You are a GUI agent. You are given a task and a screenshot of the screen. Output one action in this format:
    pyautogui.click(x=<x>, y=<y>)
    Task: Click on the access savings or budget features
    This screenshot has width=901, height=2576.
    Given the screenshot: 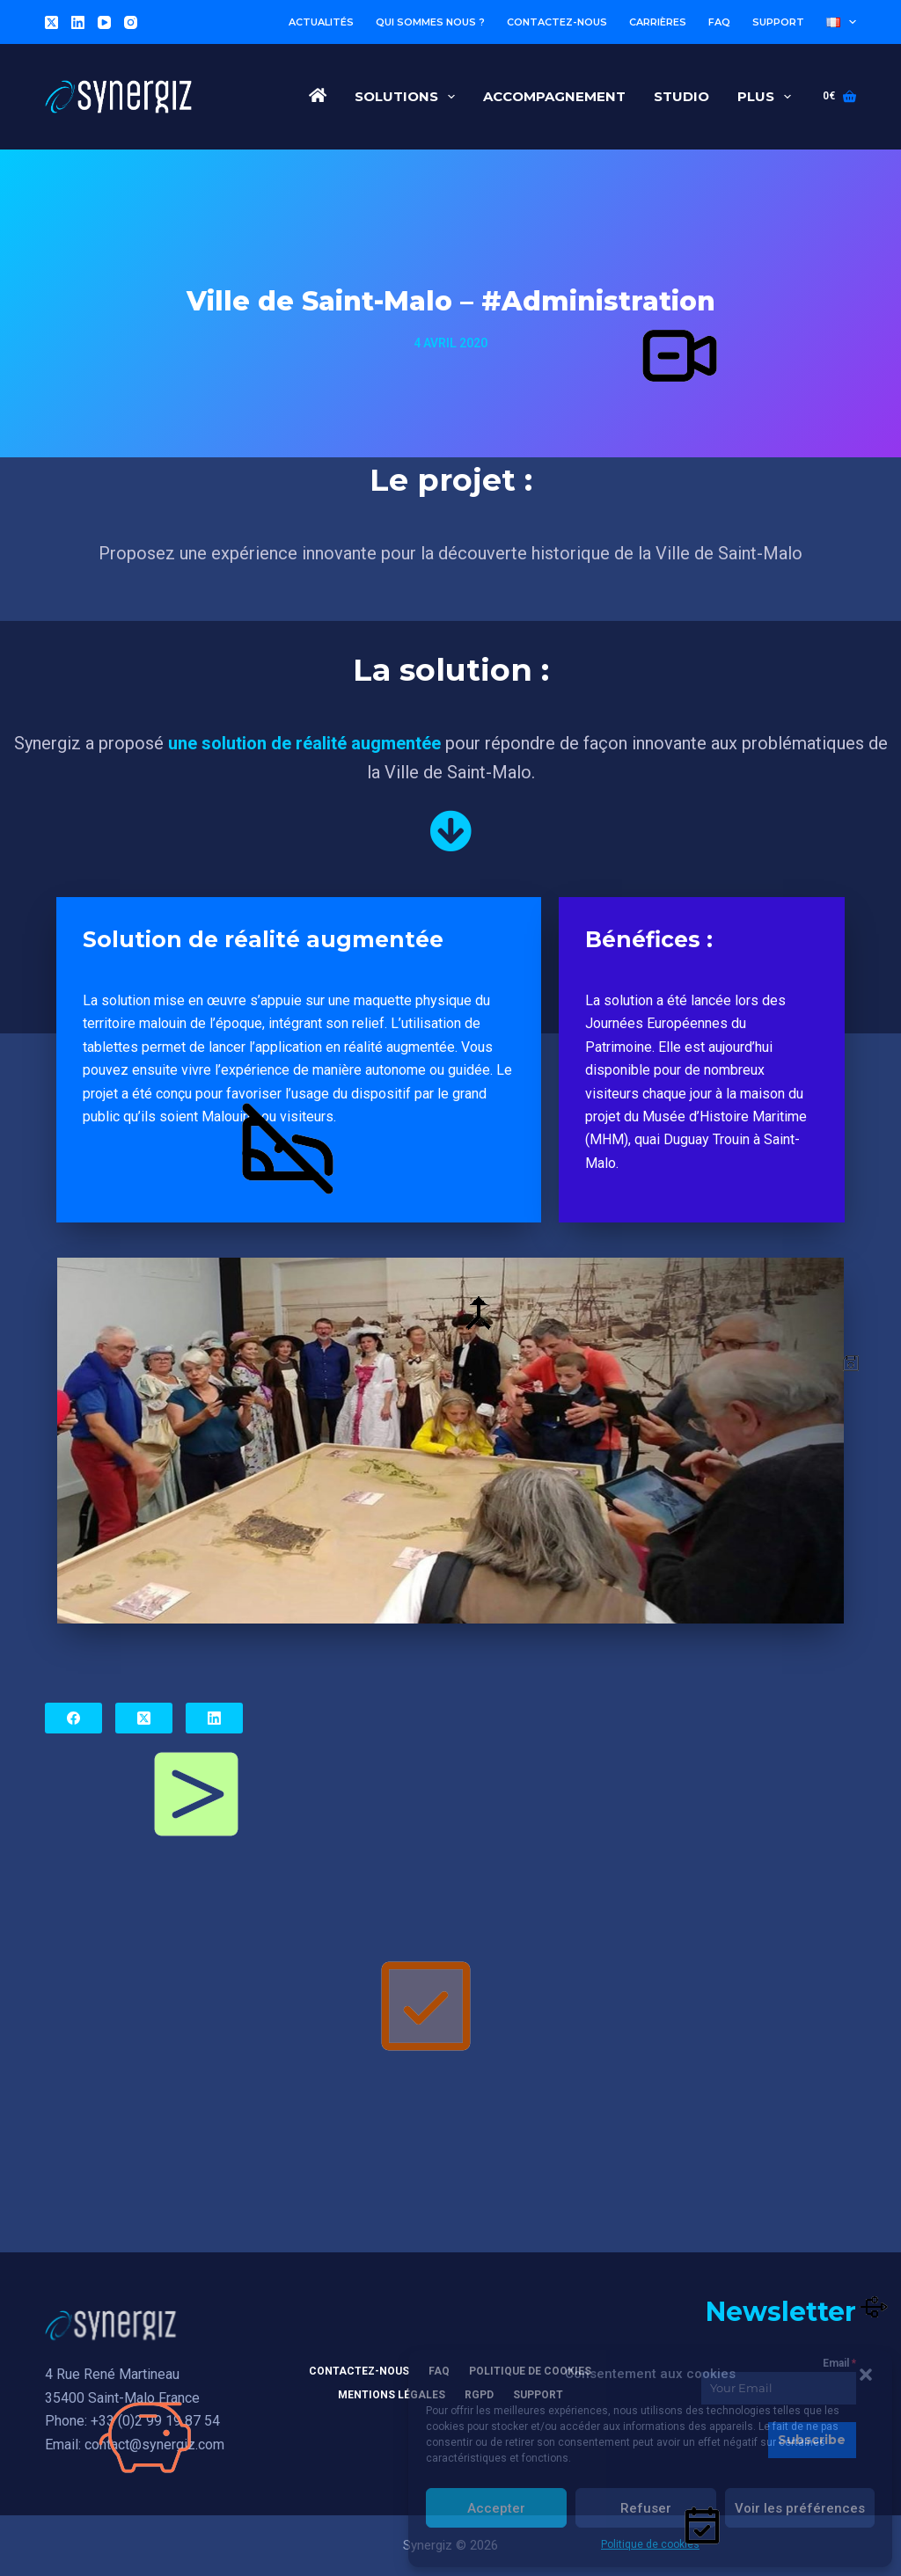 What is the action you would take?
    pyautogui.click(x=146, y=2437)
    